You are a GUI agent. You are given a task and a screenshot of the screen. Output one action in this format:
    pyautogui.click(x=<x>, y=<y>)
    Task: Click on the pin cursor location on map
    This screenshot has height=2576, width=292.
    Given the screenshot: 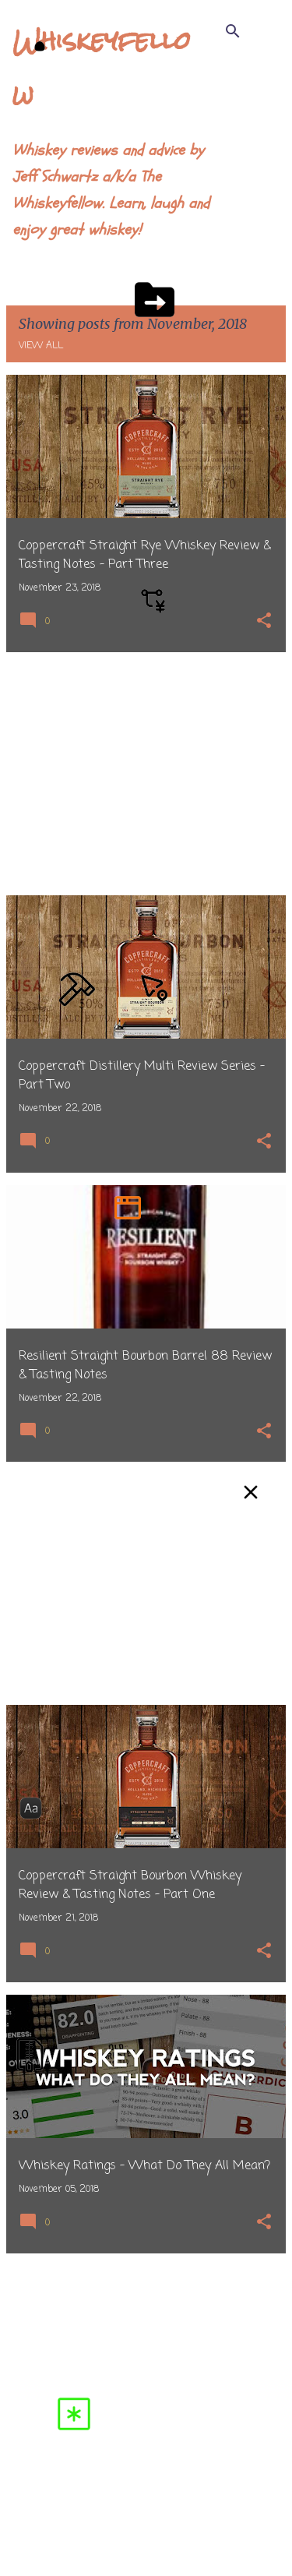 What is the action you would take?
    pyautogui.click(x=153, y=986)
    